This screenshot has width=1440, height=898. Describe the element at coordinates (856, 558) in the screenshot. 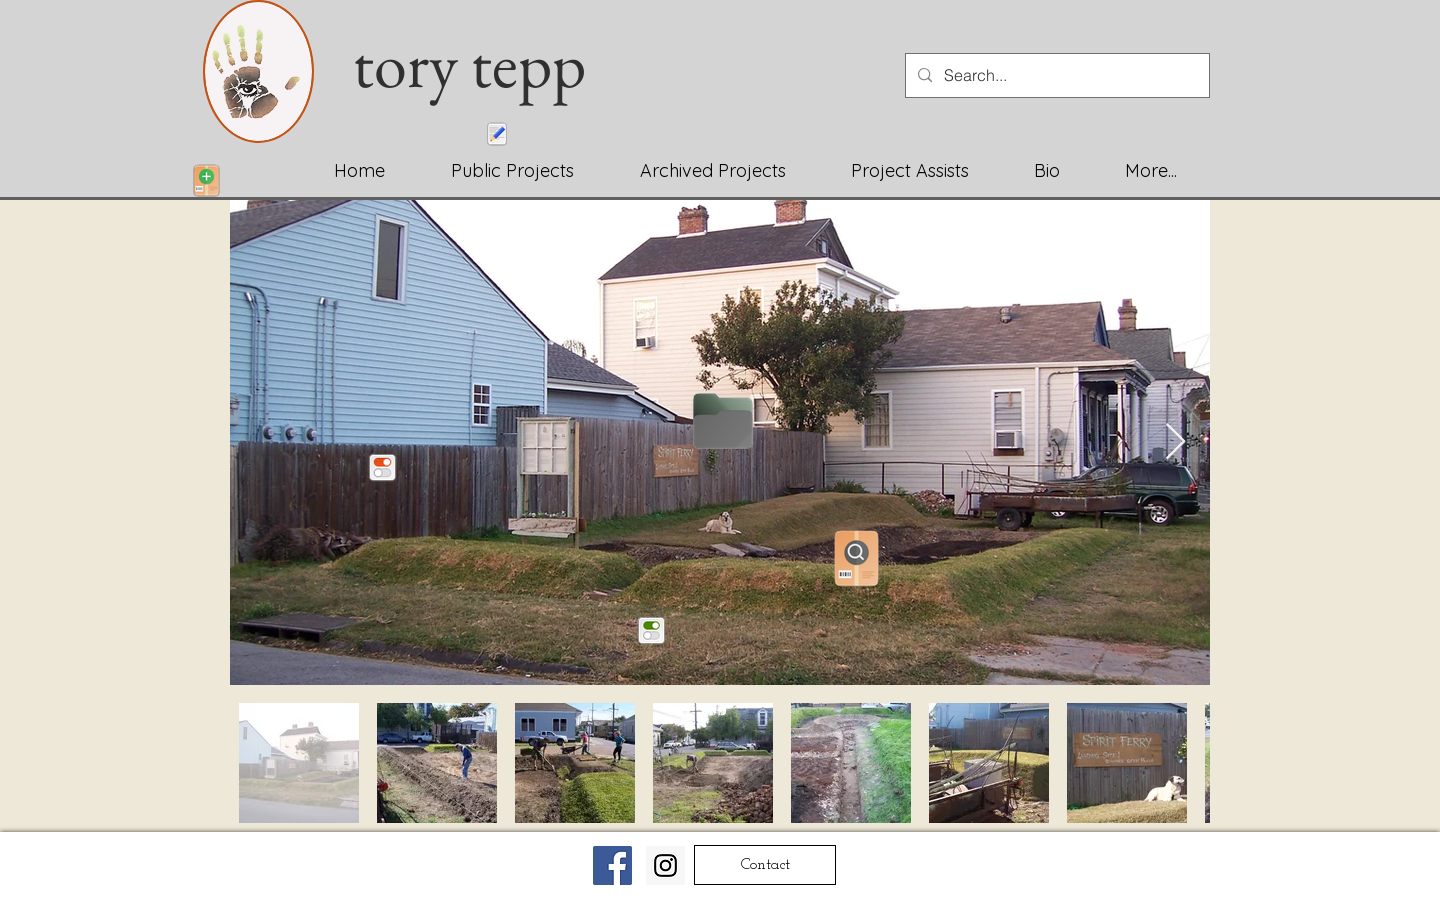

I see `resolving package dependencies` at that location.